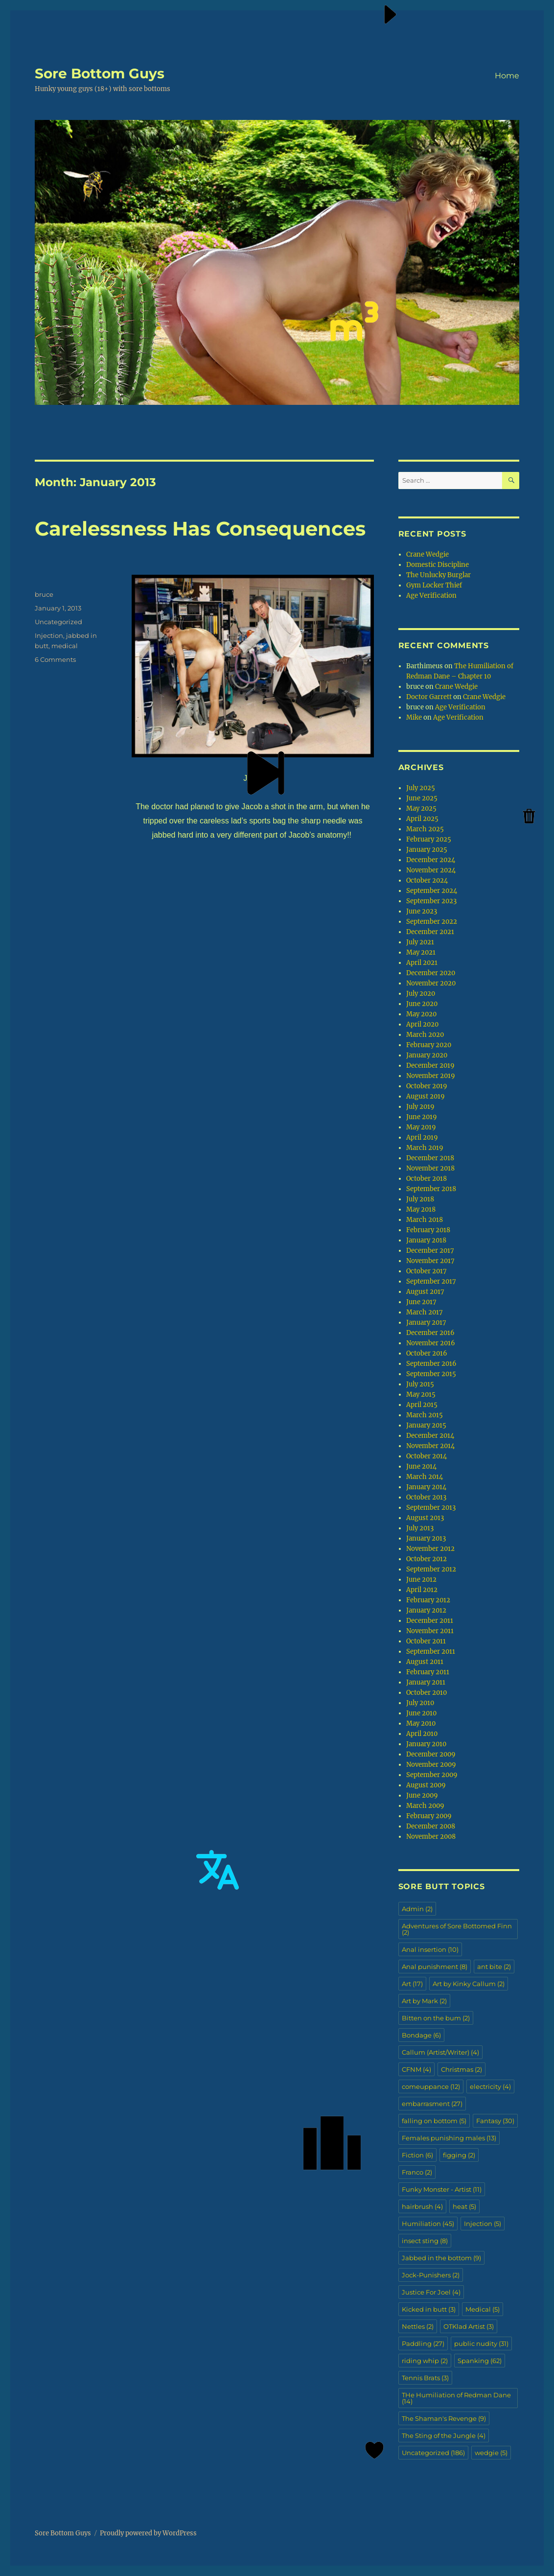 This screenshot has width=554, height=2576. Describe the element at coordinates (529, 816) in the screenshot. I see `delete this item` at that location.